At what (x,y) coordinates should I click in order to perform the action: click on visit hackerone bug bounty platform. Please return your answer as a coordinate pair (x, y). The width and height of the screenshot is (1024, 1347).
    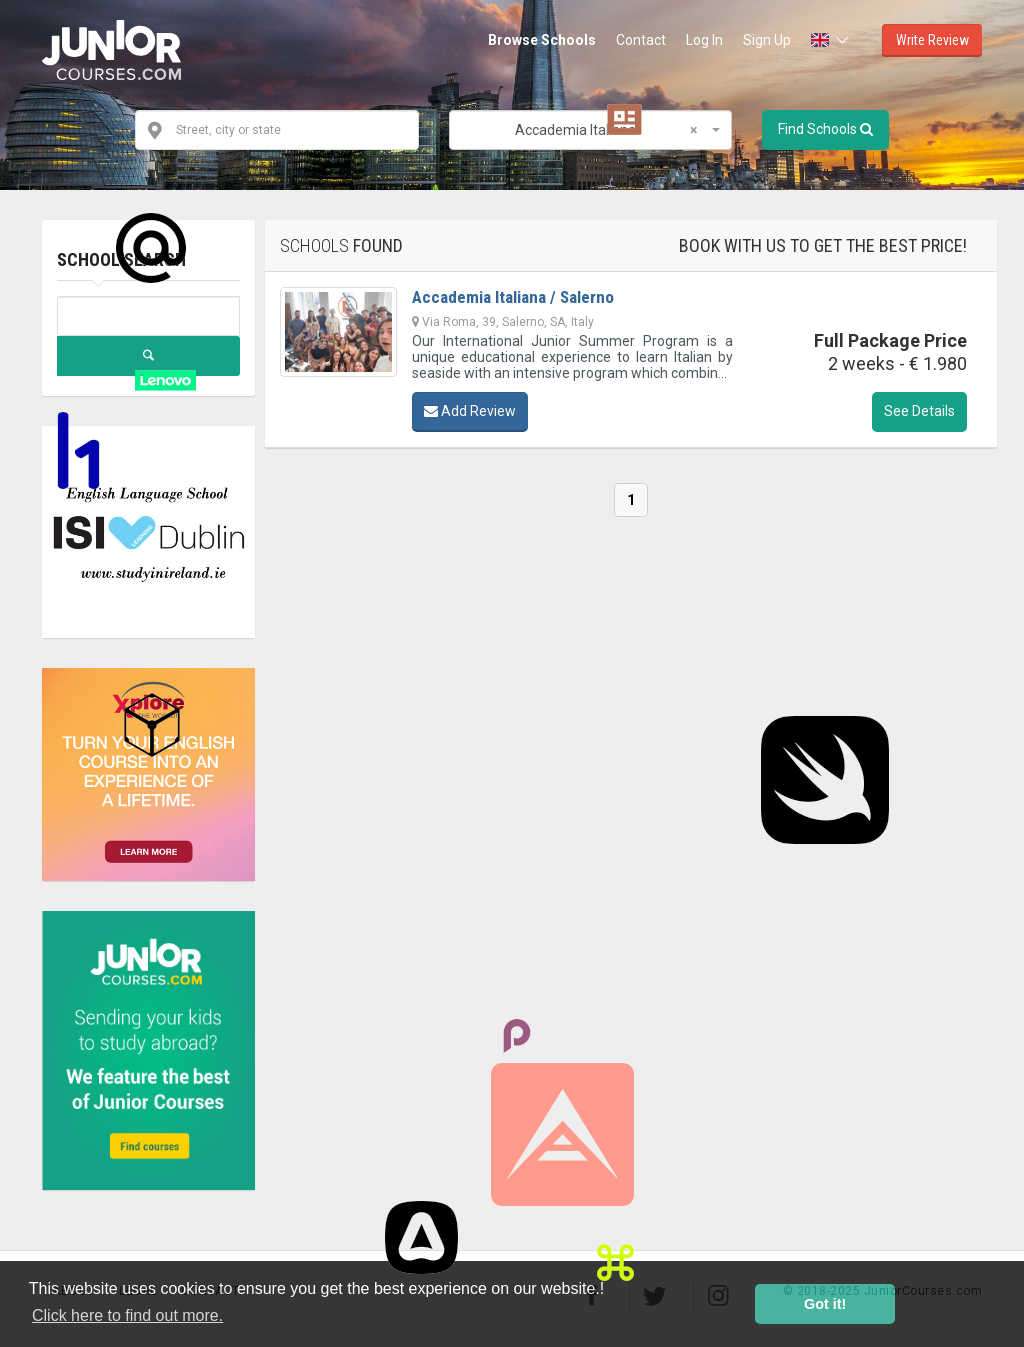
    Looking at the image, I should click on (78, 450).